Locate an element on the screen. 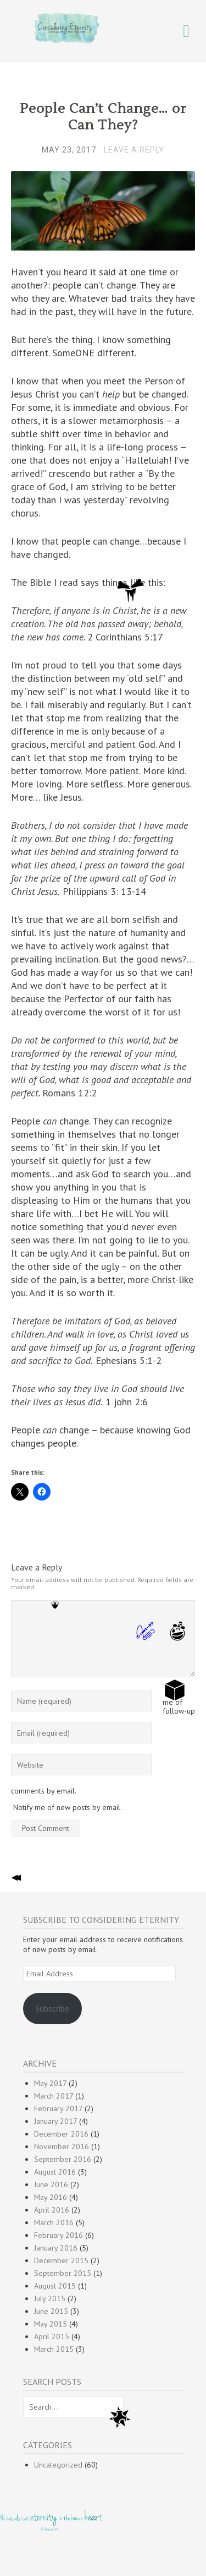 This screenshot has height=2576, width=206. activate a life-drain or vampiric ability is located at coordinates (130, 590).